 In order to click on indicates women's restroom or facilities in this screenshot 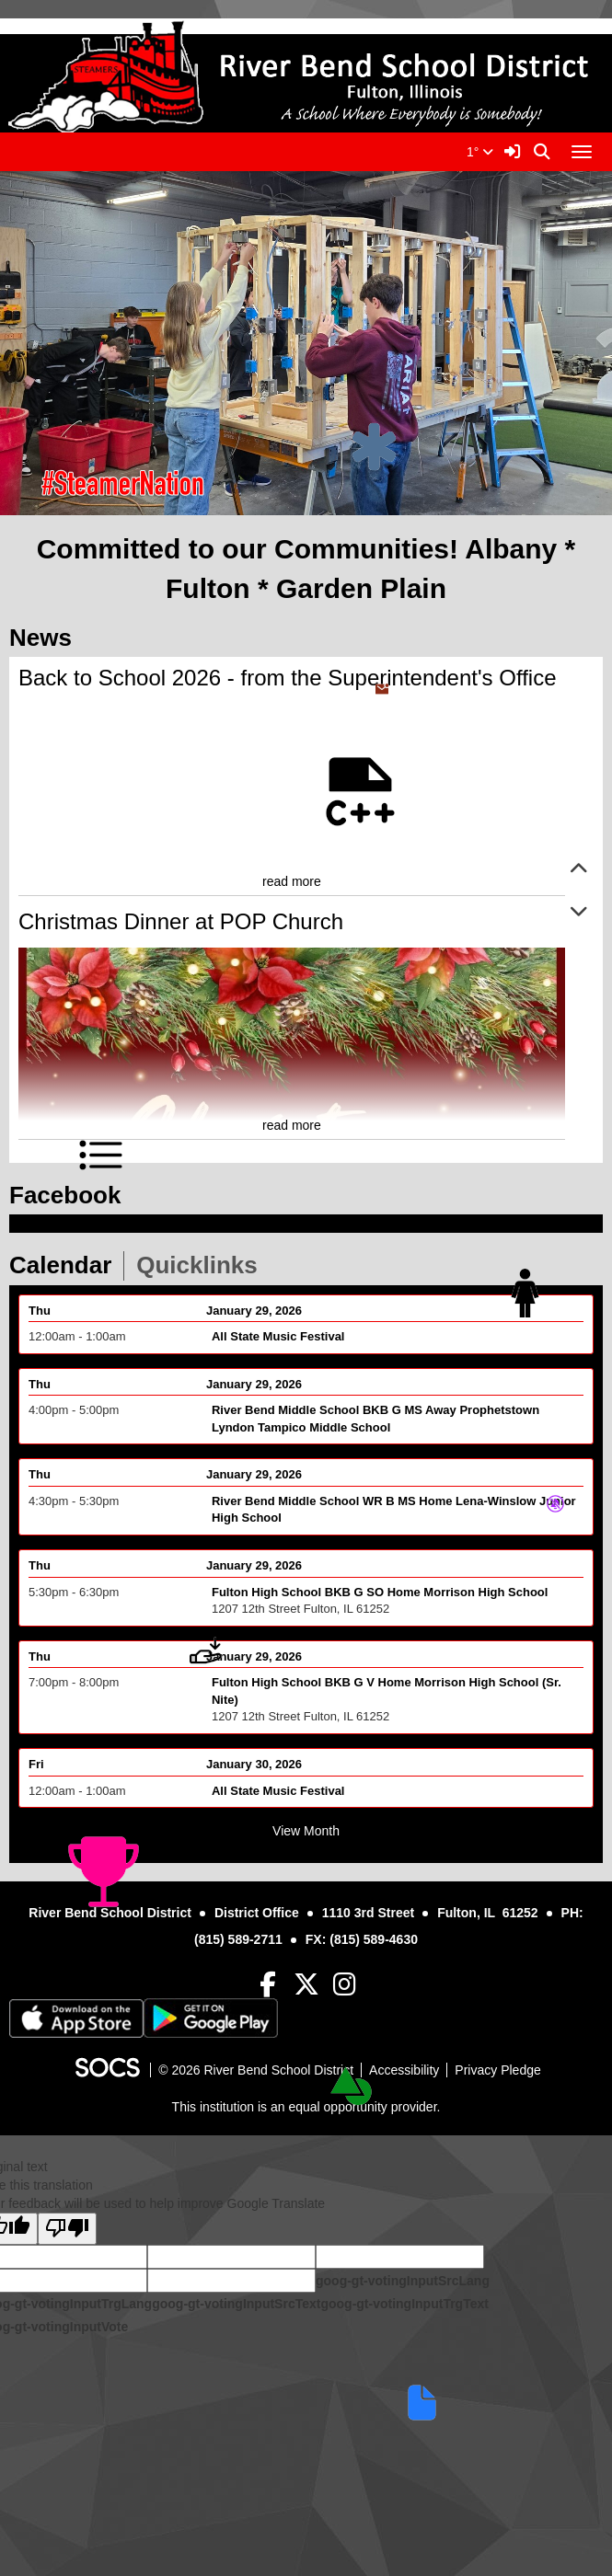, I will do `click(525, 1293)`.